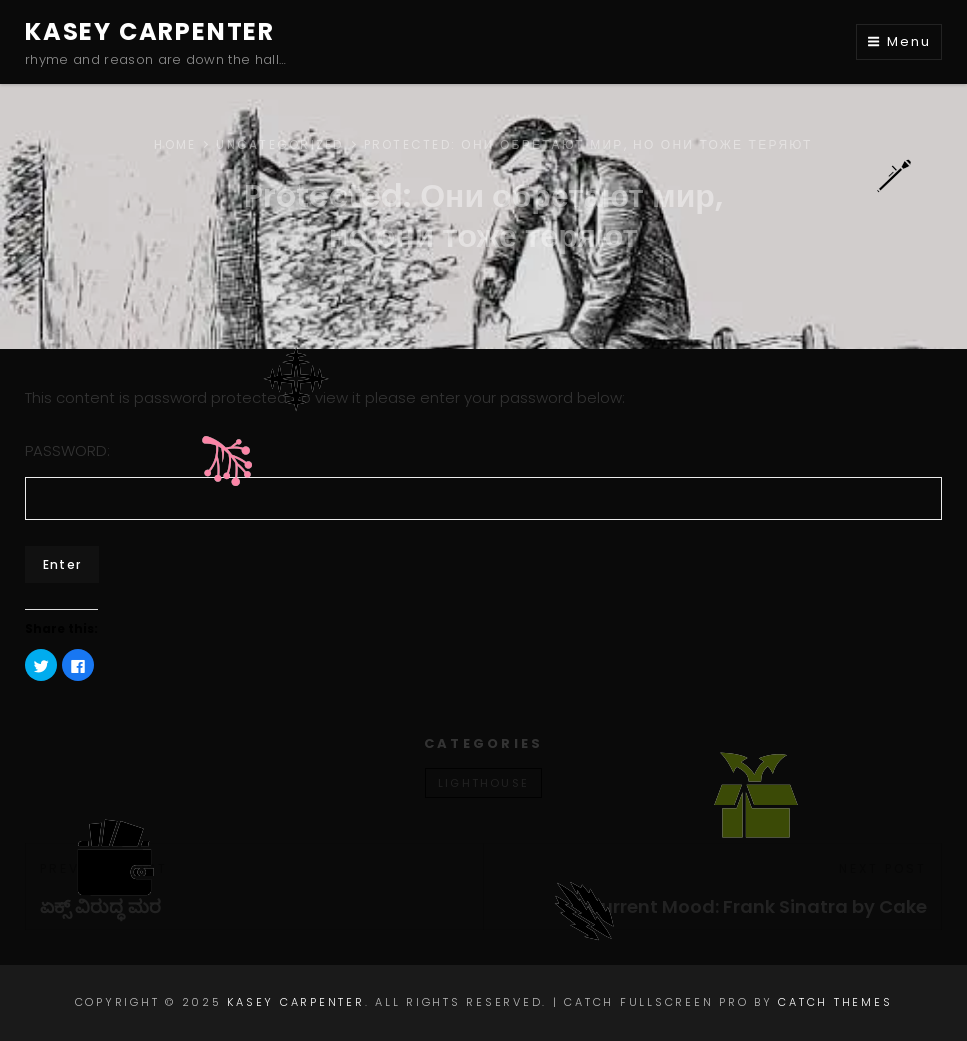 The width and height of the screenshot is (967, 1041). What do you see at coordinates (894, 176) in the screenshot?
I see `select anti-tank weapon` at bounding box center [894, 176].